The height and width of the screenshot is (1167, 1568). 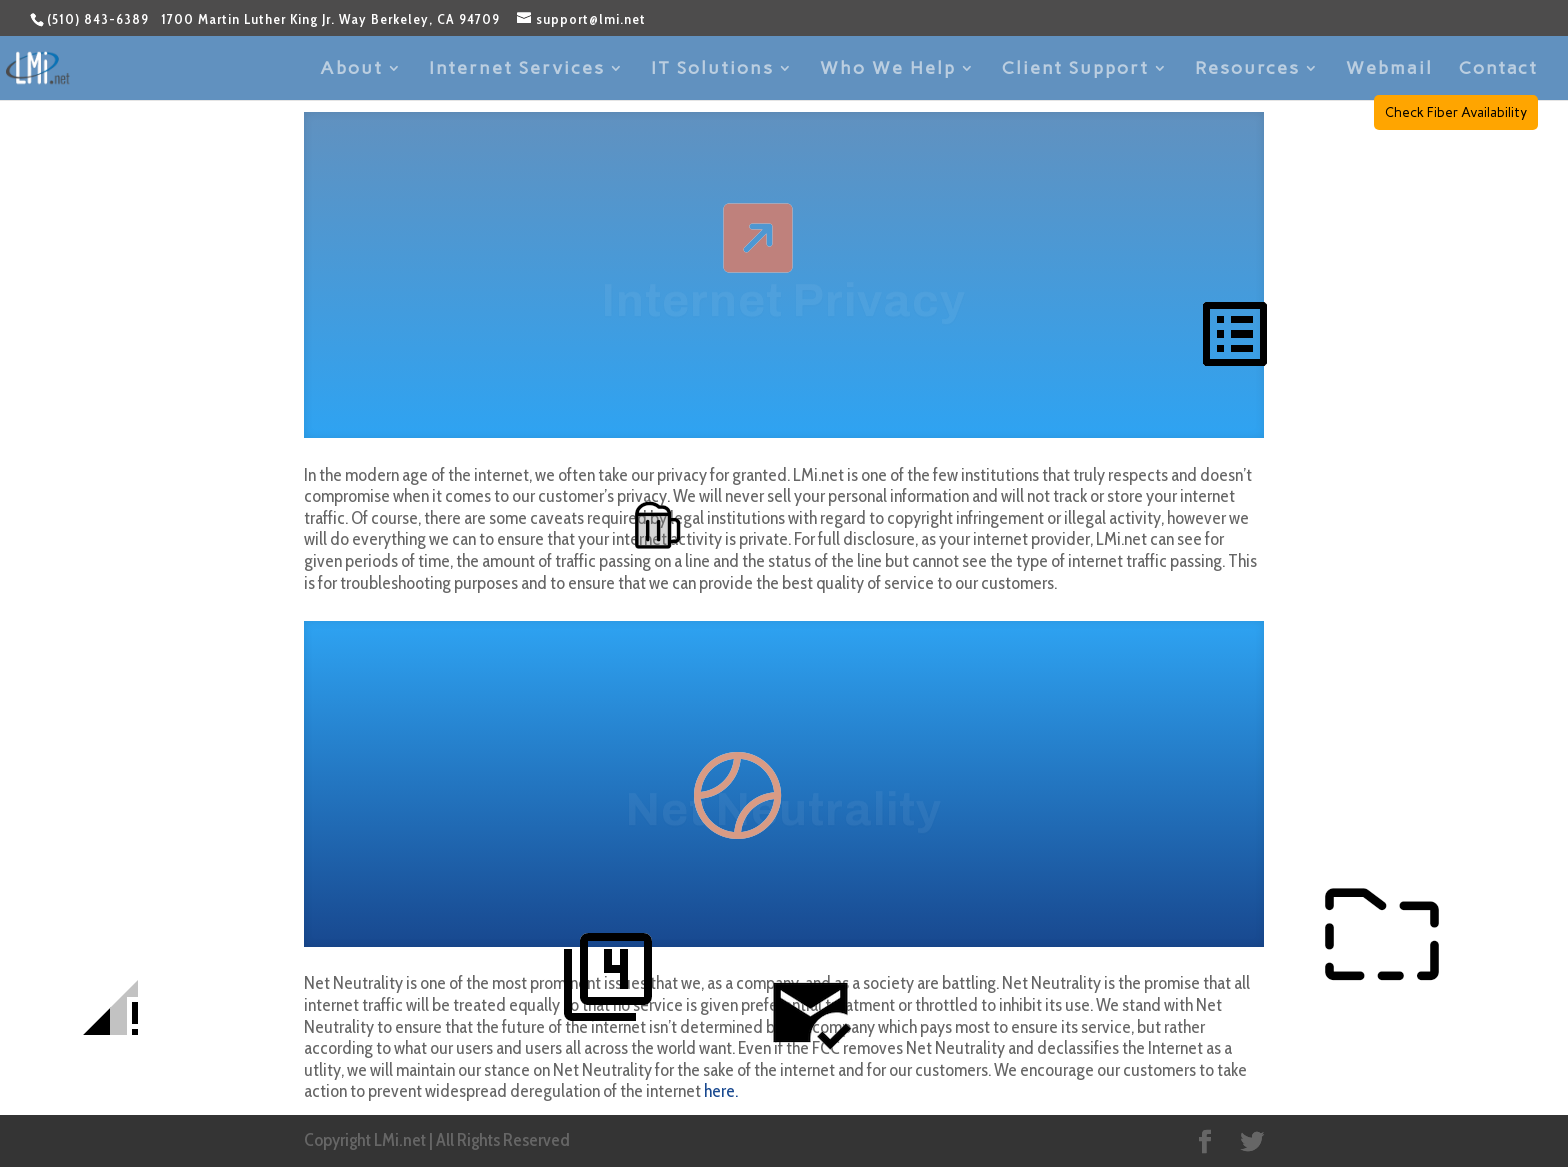 I want to click on create a new folder, so click(x=1382, y=932).